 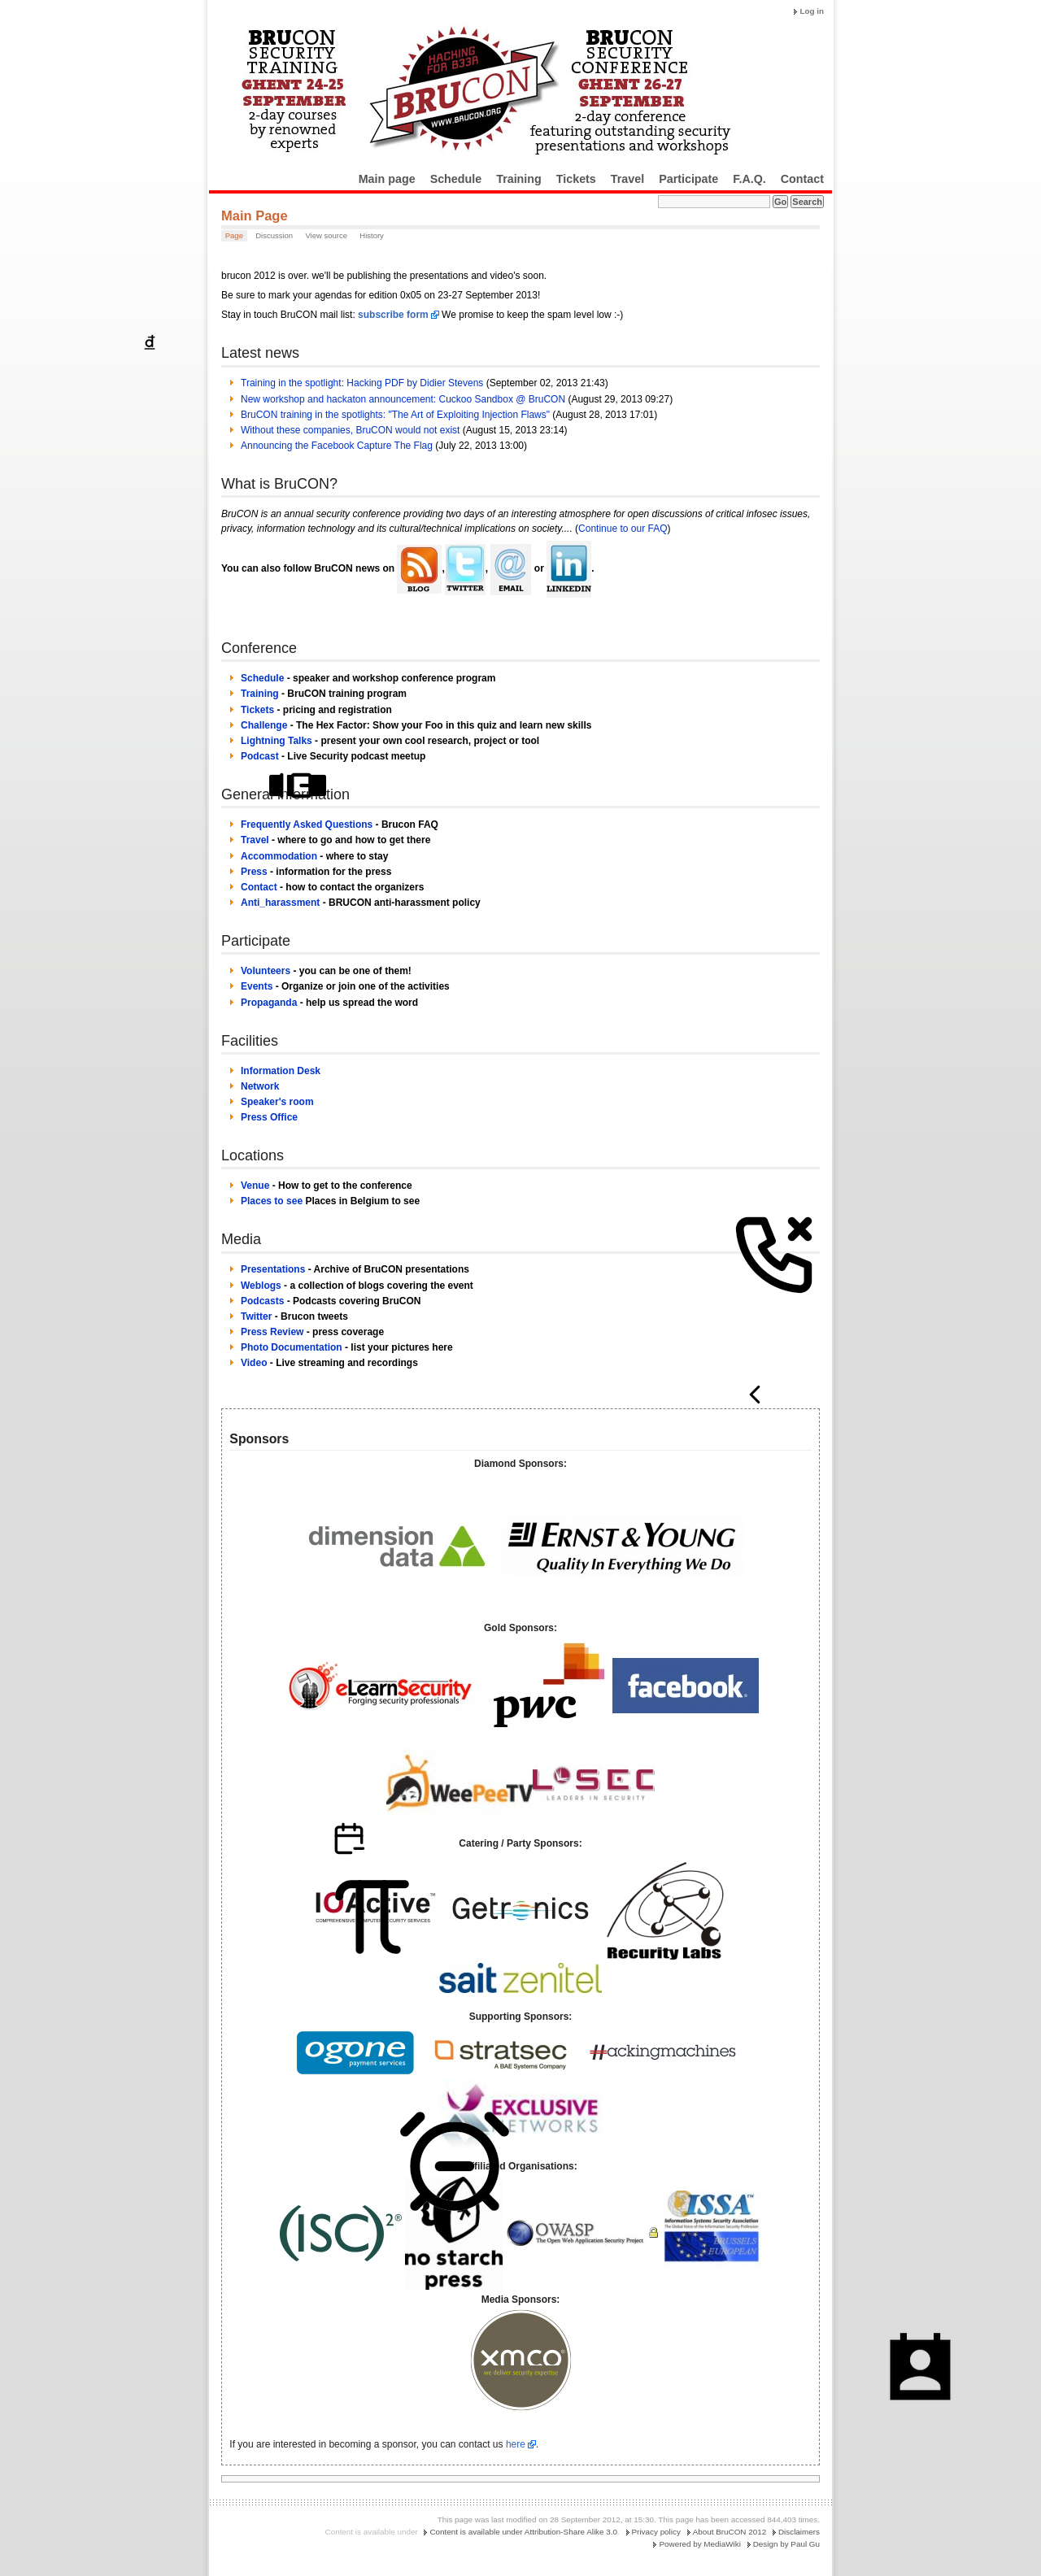 I want to click on indicates Vietnamese dong currency, so click(x=150, y=342).